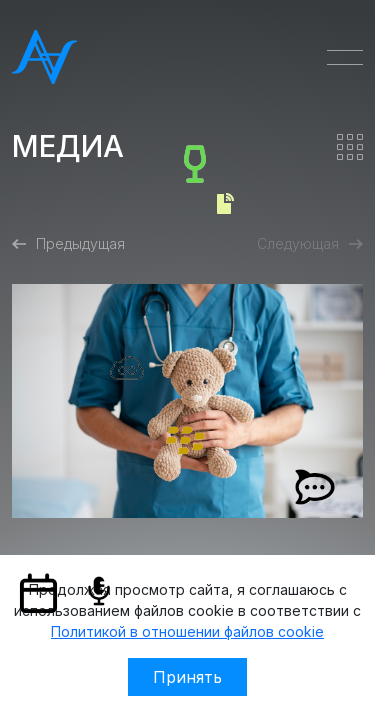 The image size is (375, 720). Describe the element at coordinates (315, 487) in the screenshot. I see `open Rocket.Chat messaging app` at that location.